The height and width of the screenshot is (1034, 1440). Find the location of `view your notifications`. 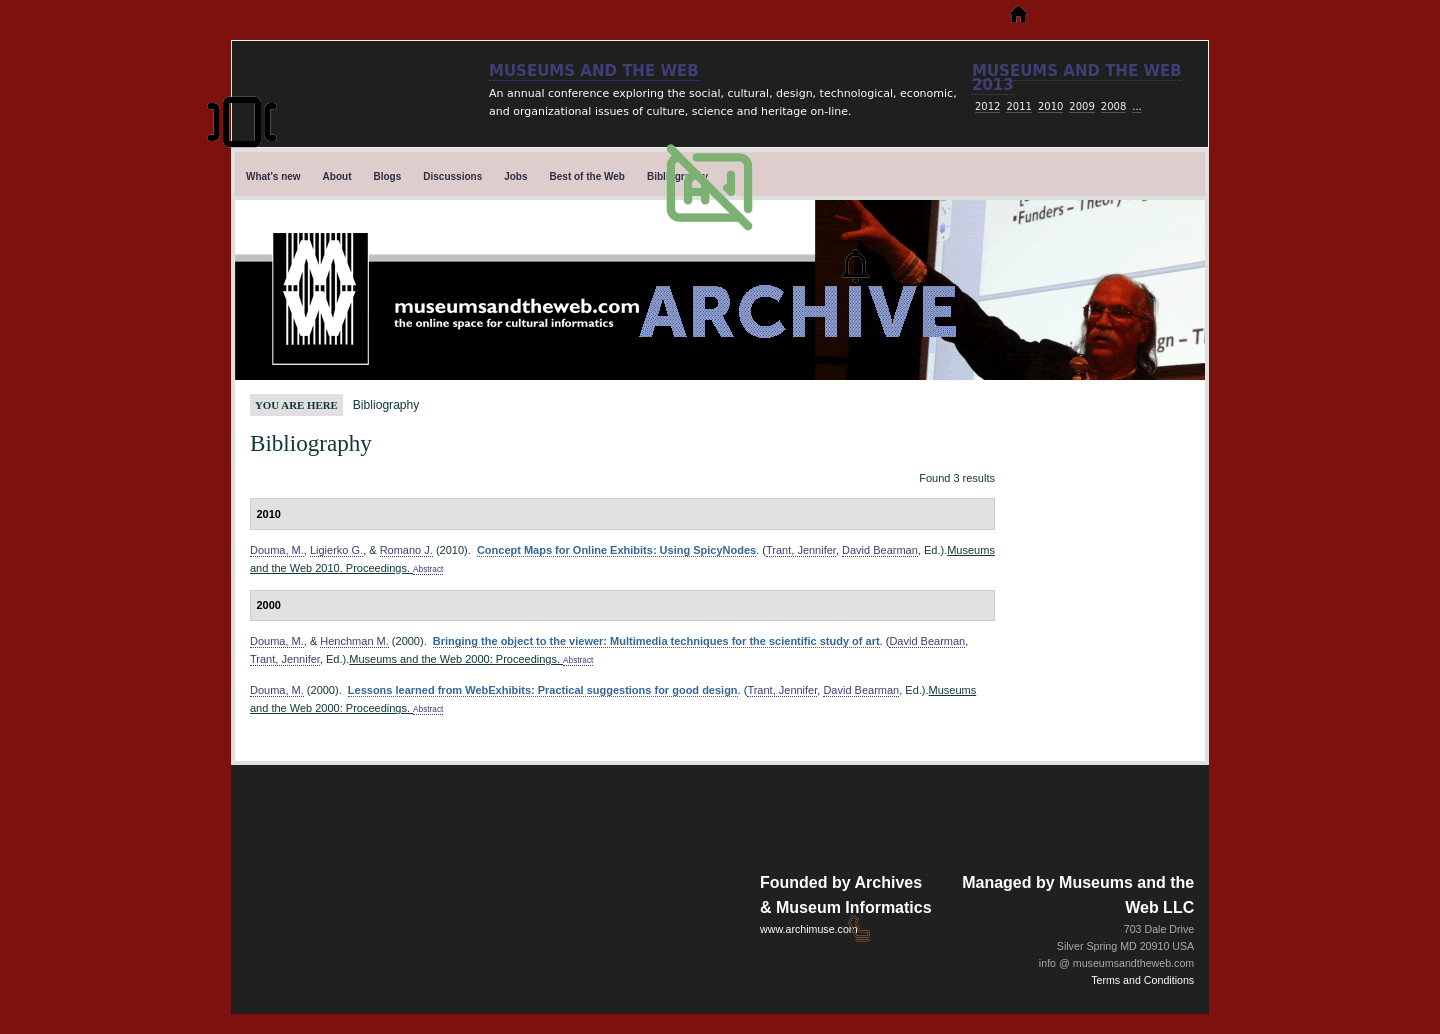

view your notifications is located at coordinates (855, 265).